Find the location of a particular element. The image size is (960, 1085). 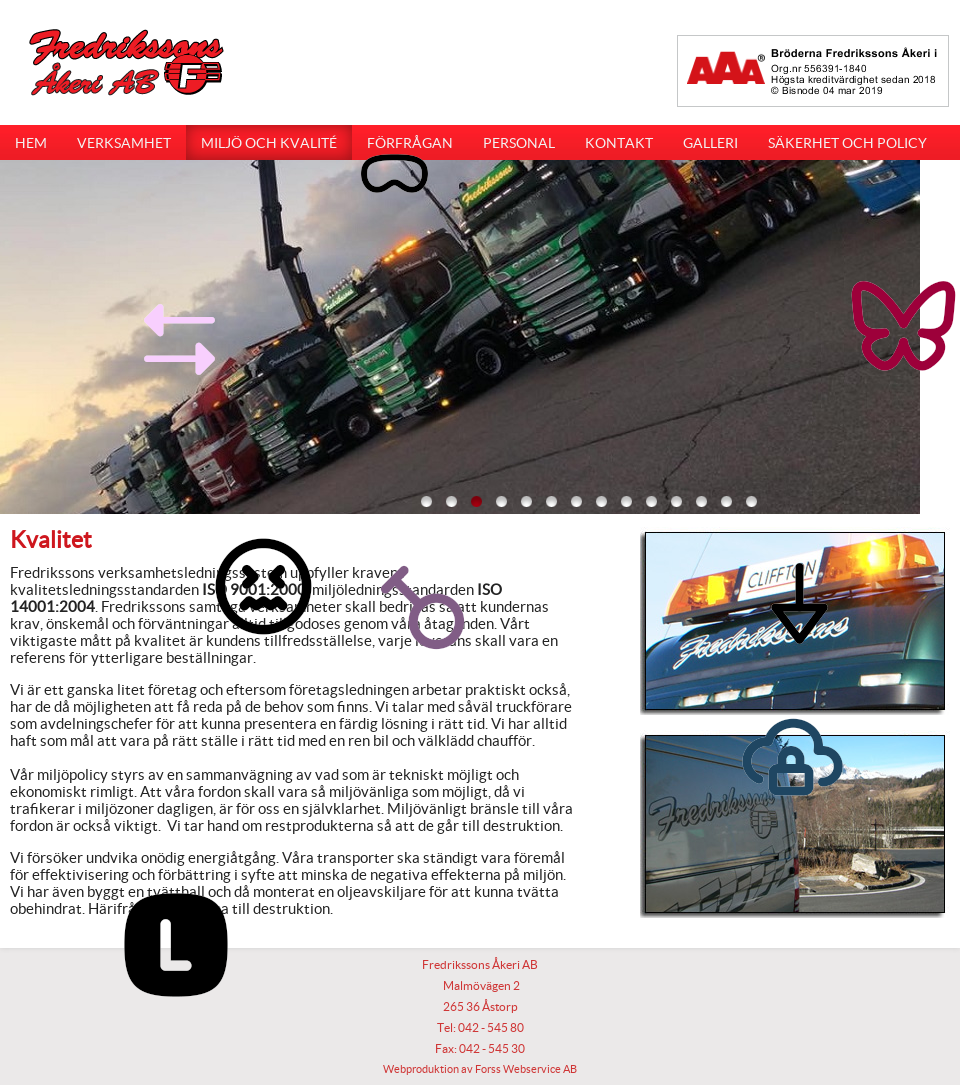

secure cloud storage is located at coordinates (791, 755).